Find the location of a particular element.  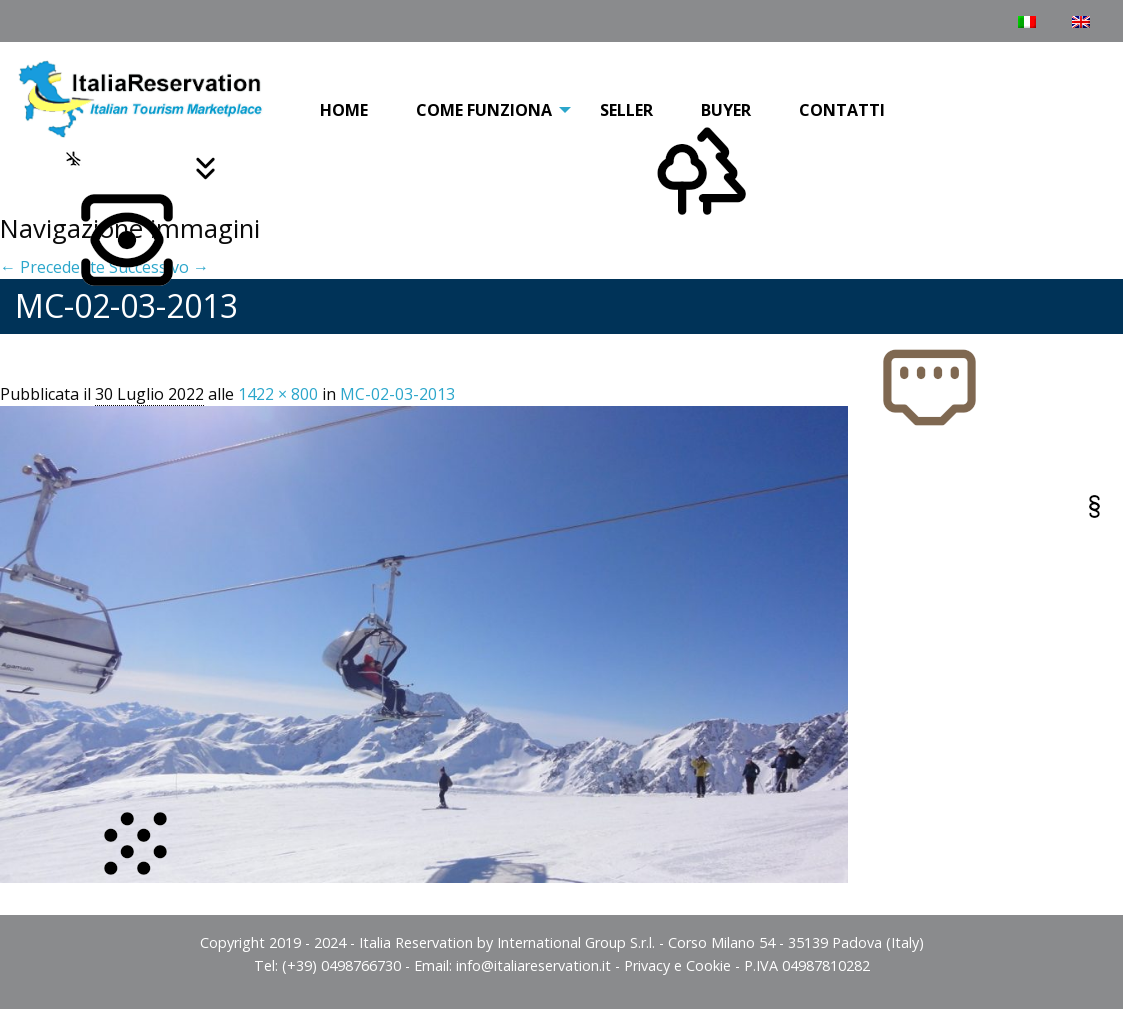

view parks or natural areas nearby is located at coordinates (703, 169).